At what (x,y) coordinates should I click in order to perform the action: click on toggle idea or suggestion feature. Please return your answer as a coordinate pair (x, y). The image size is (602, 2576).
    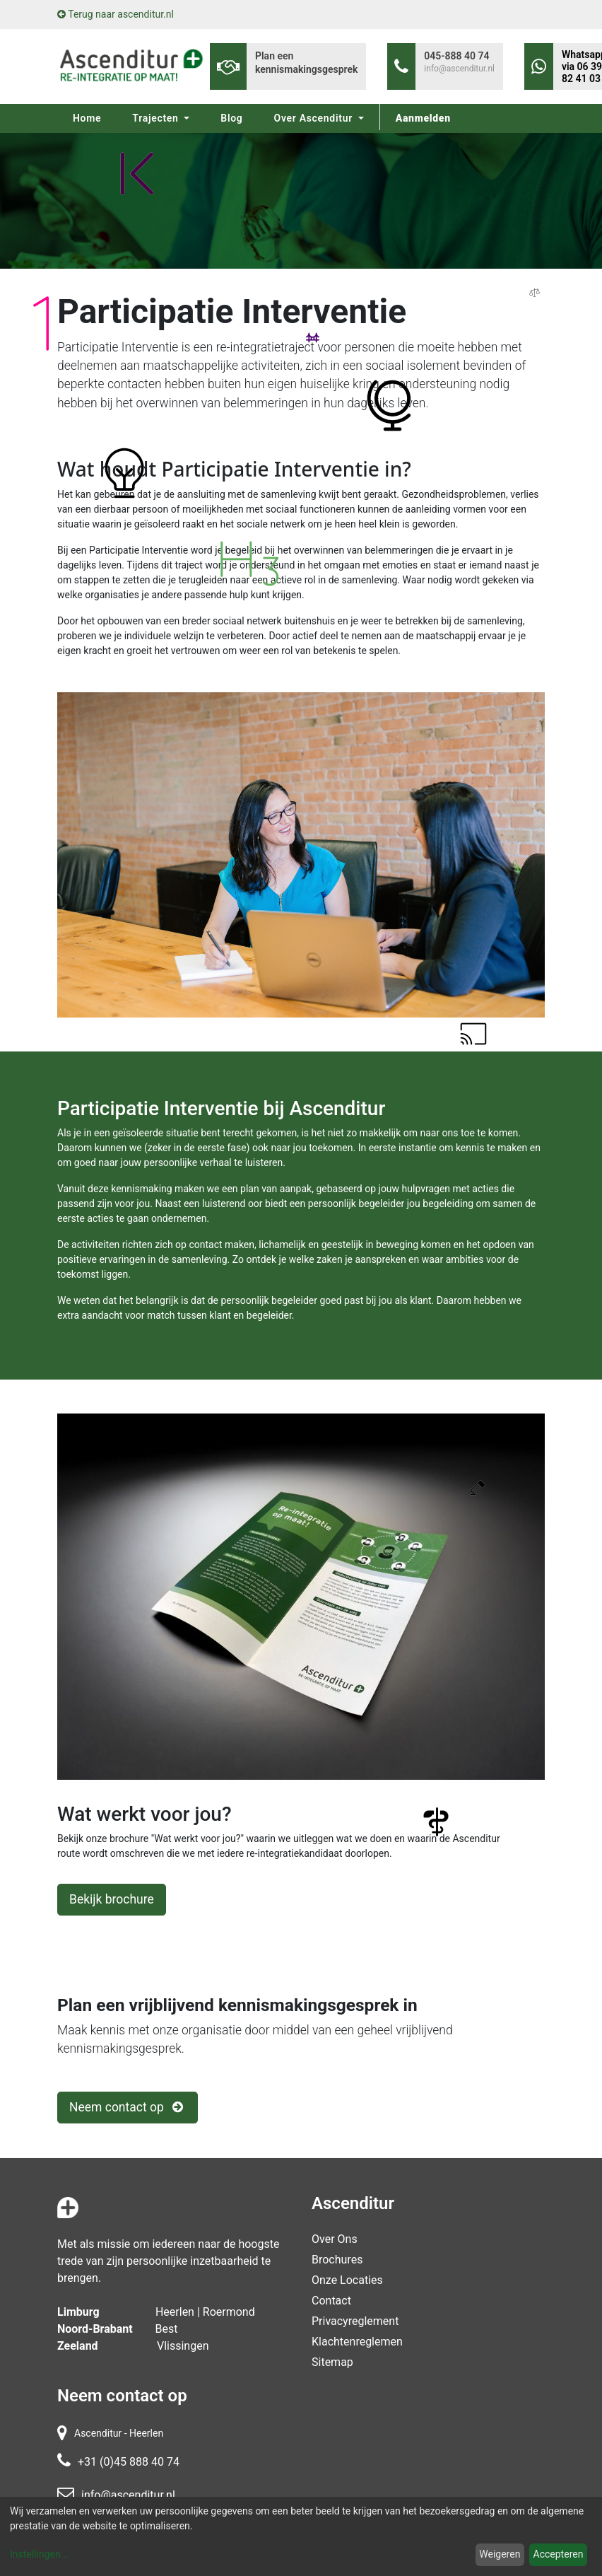
    Looking at the image, I should click on (124, 473).